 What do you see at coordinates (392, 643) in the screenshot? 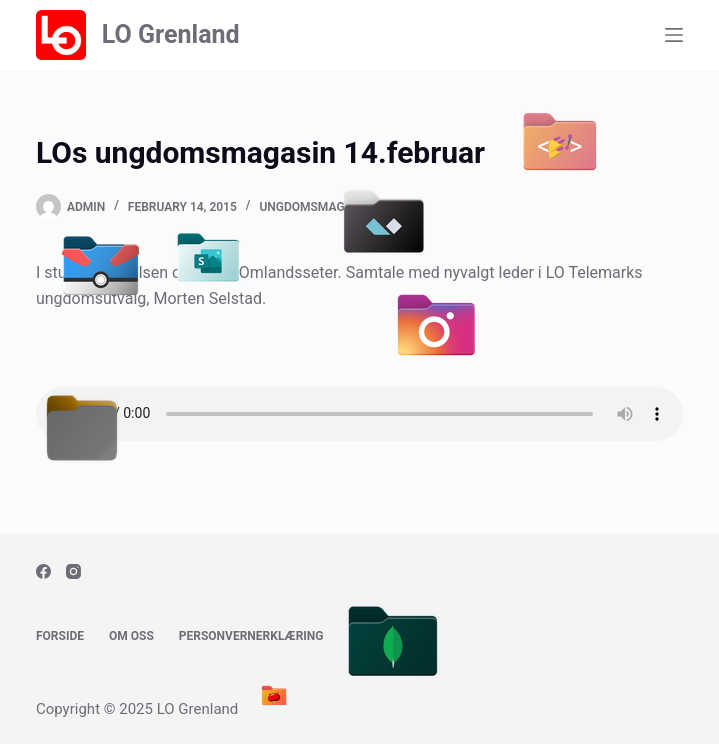
I see `open mongodb database files folder` at bounding box center [392, 643].